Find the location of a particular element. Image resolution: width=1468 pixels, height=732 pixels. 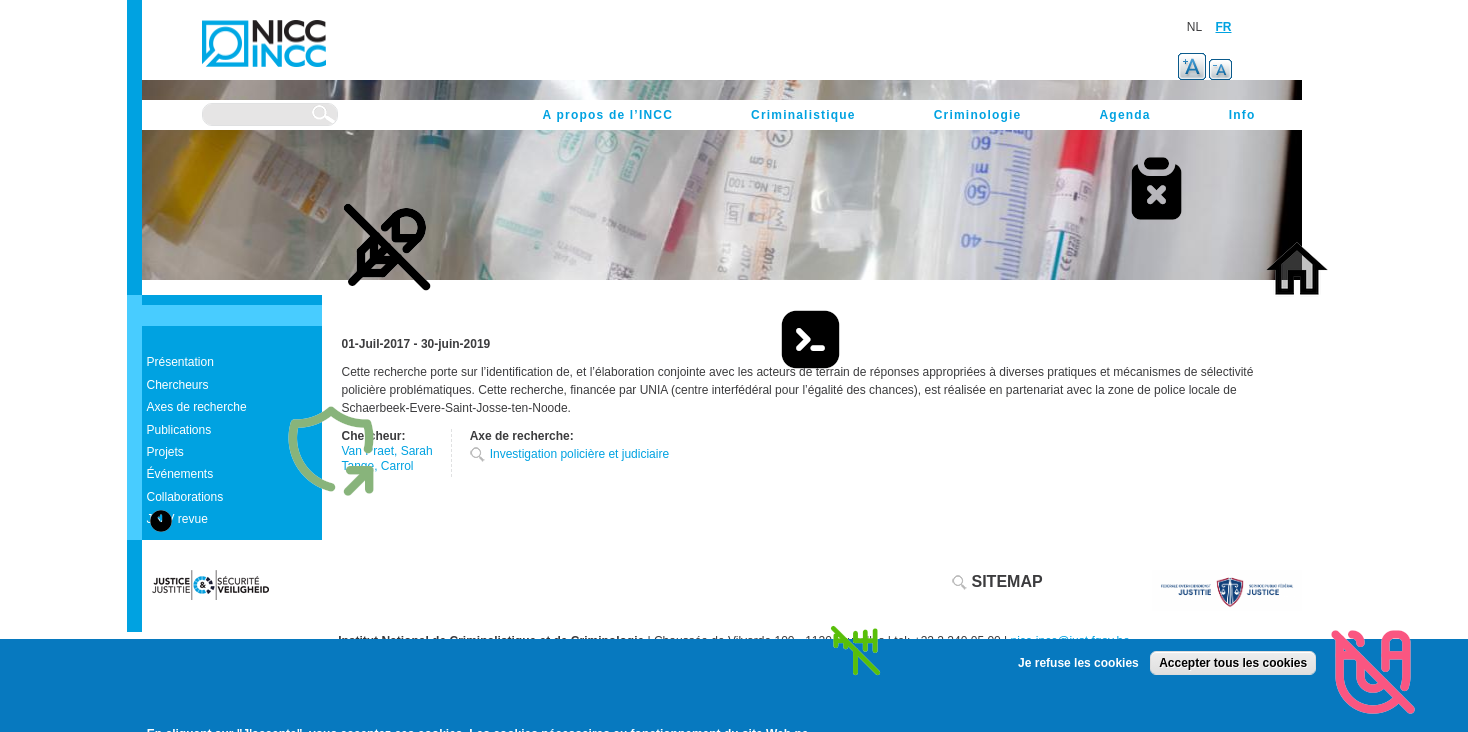

share security settings or permissions is located at coordinates (331, 449).